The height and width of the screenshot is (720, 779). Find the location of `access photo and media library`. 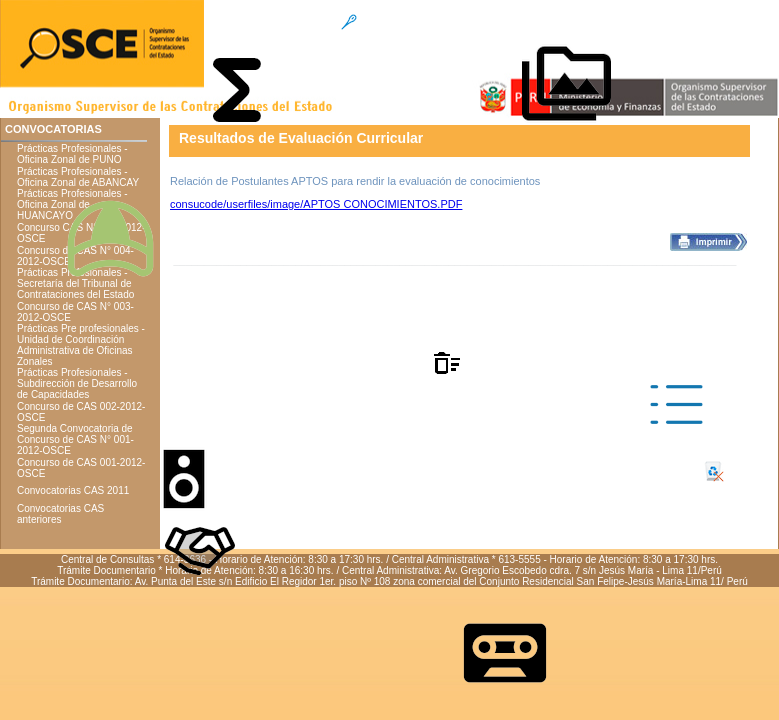

access photo and media library is located at coordinates (566, 83).